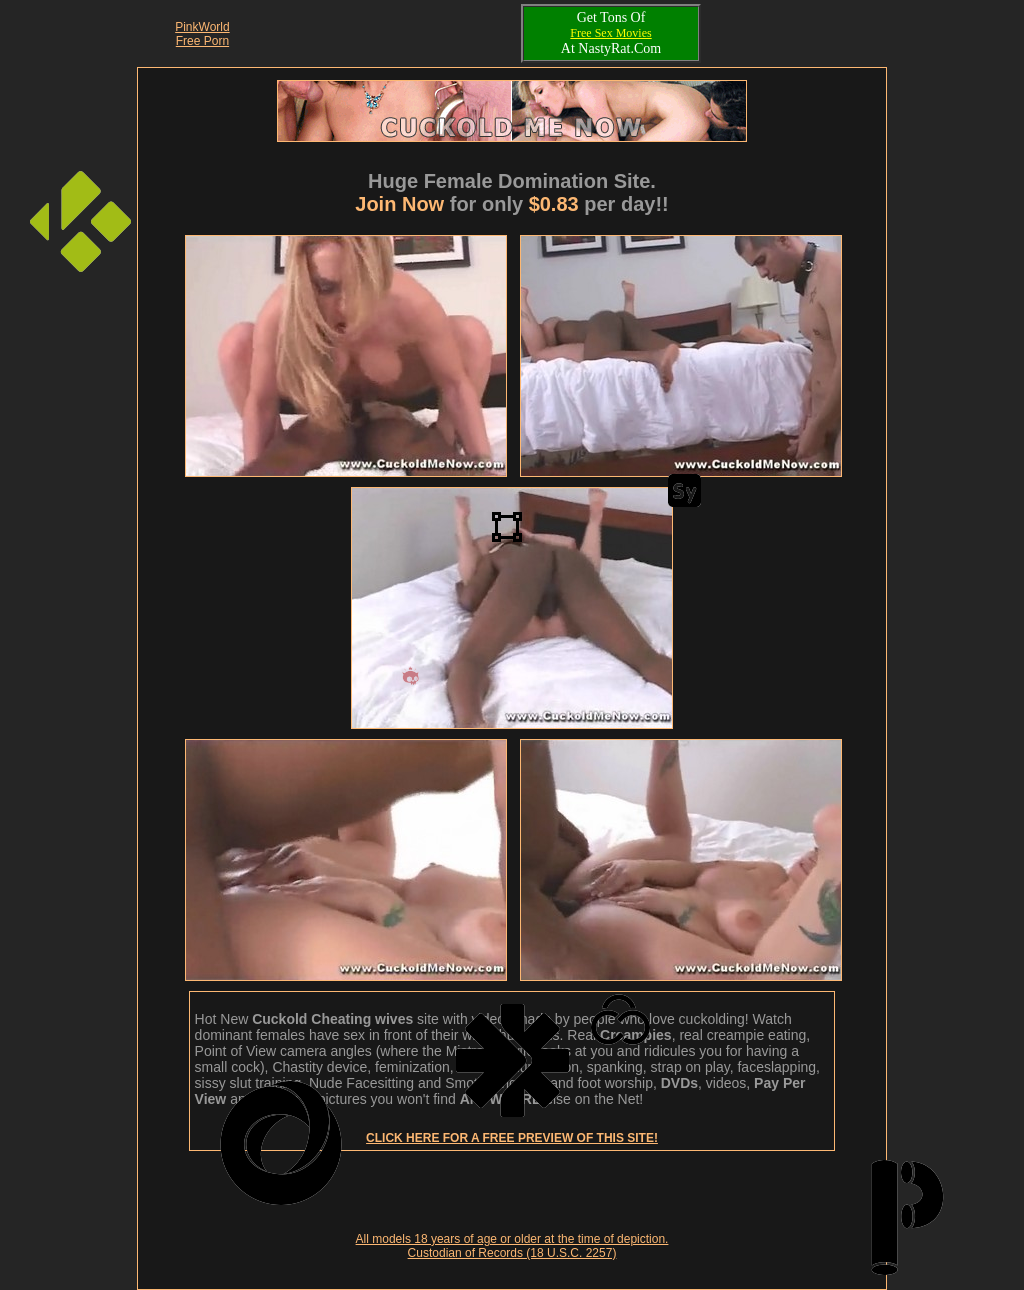 The height and width of the screenshot is (1290, 1024). Describe the element at coordinates (907, 1217) in the screenshot. I see `open piped app` at that location.